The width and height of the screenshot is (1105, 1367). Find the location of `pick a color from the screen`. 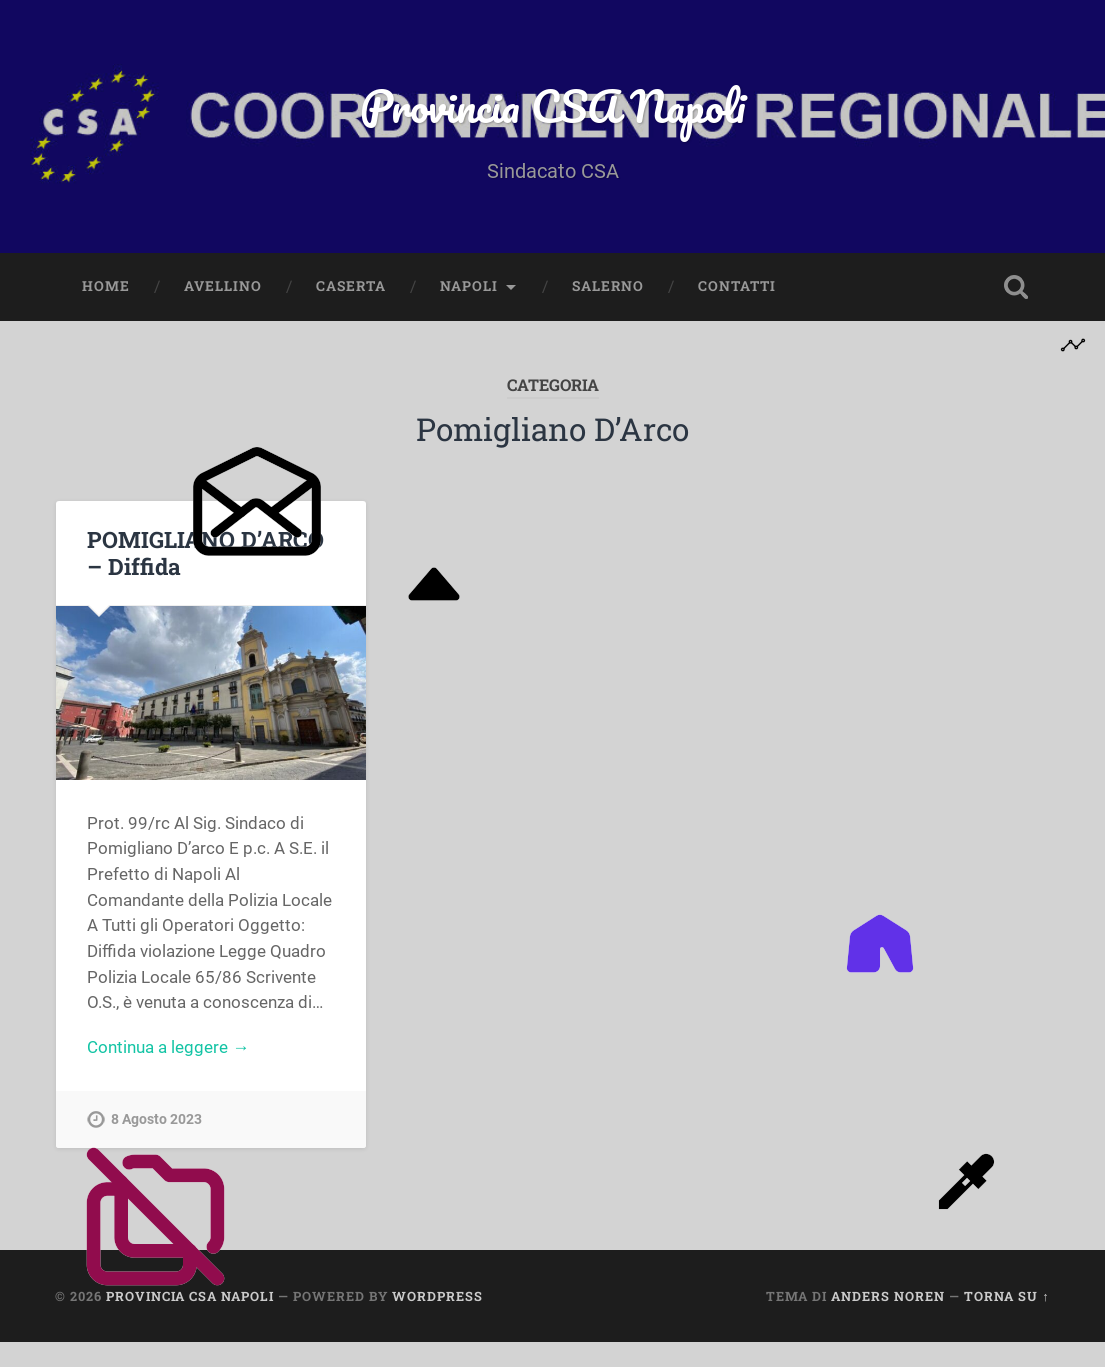

pick a color from the screen is located at coordinates (966, 1181).